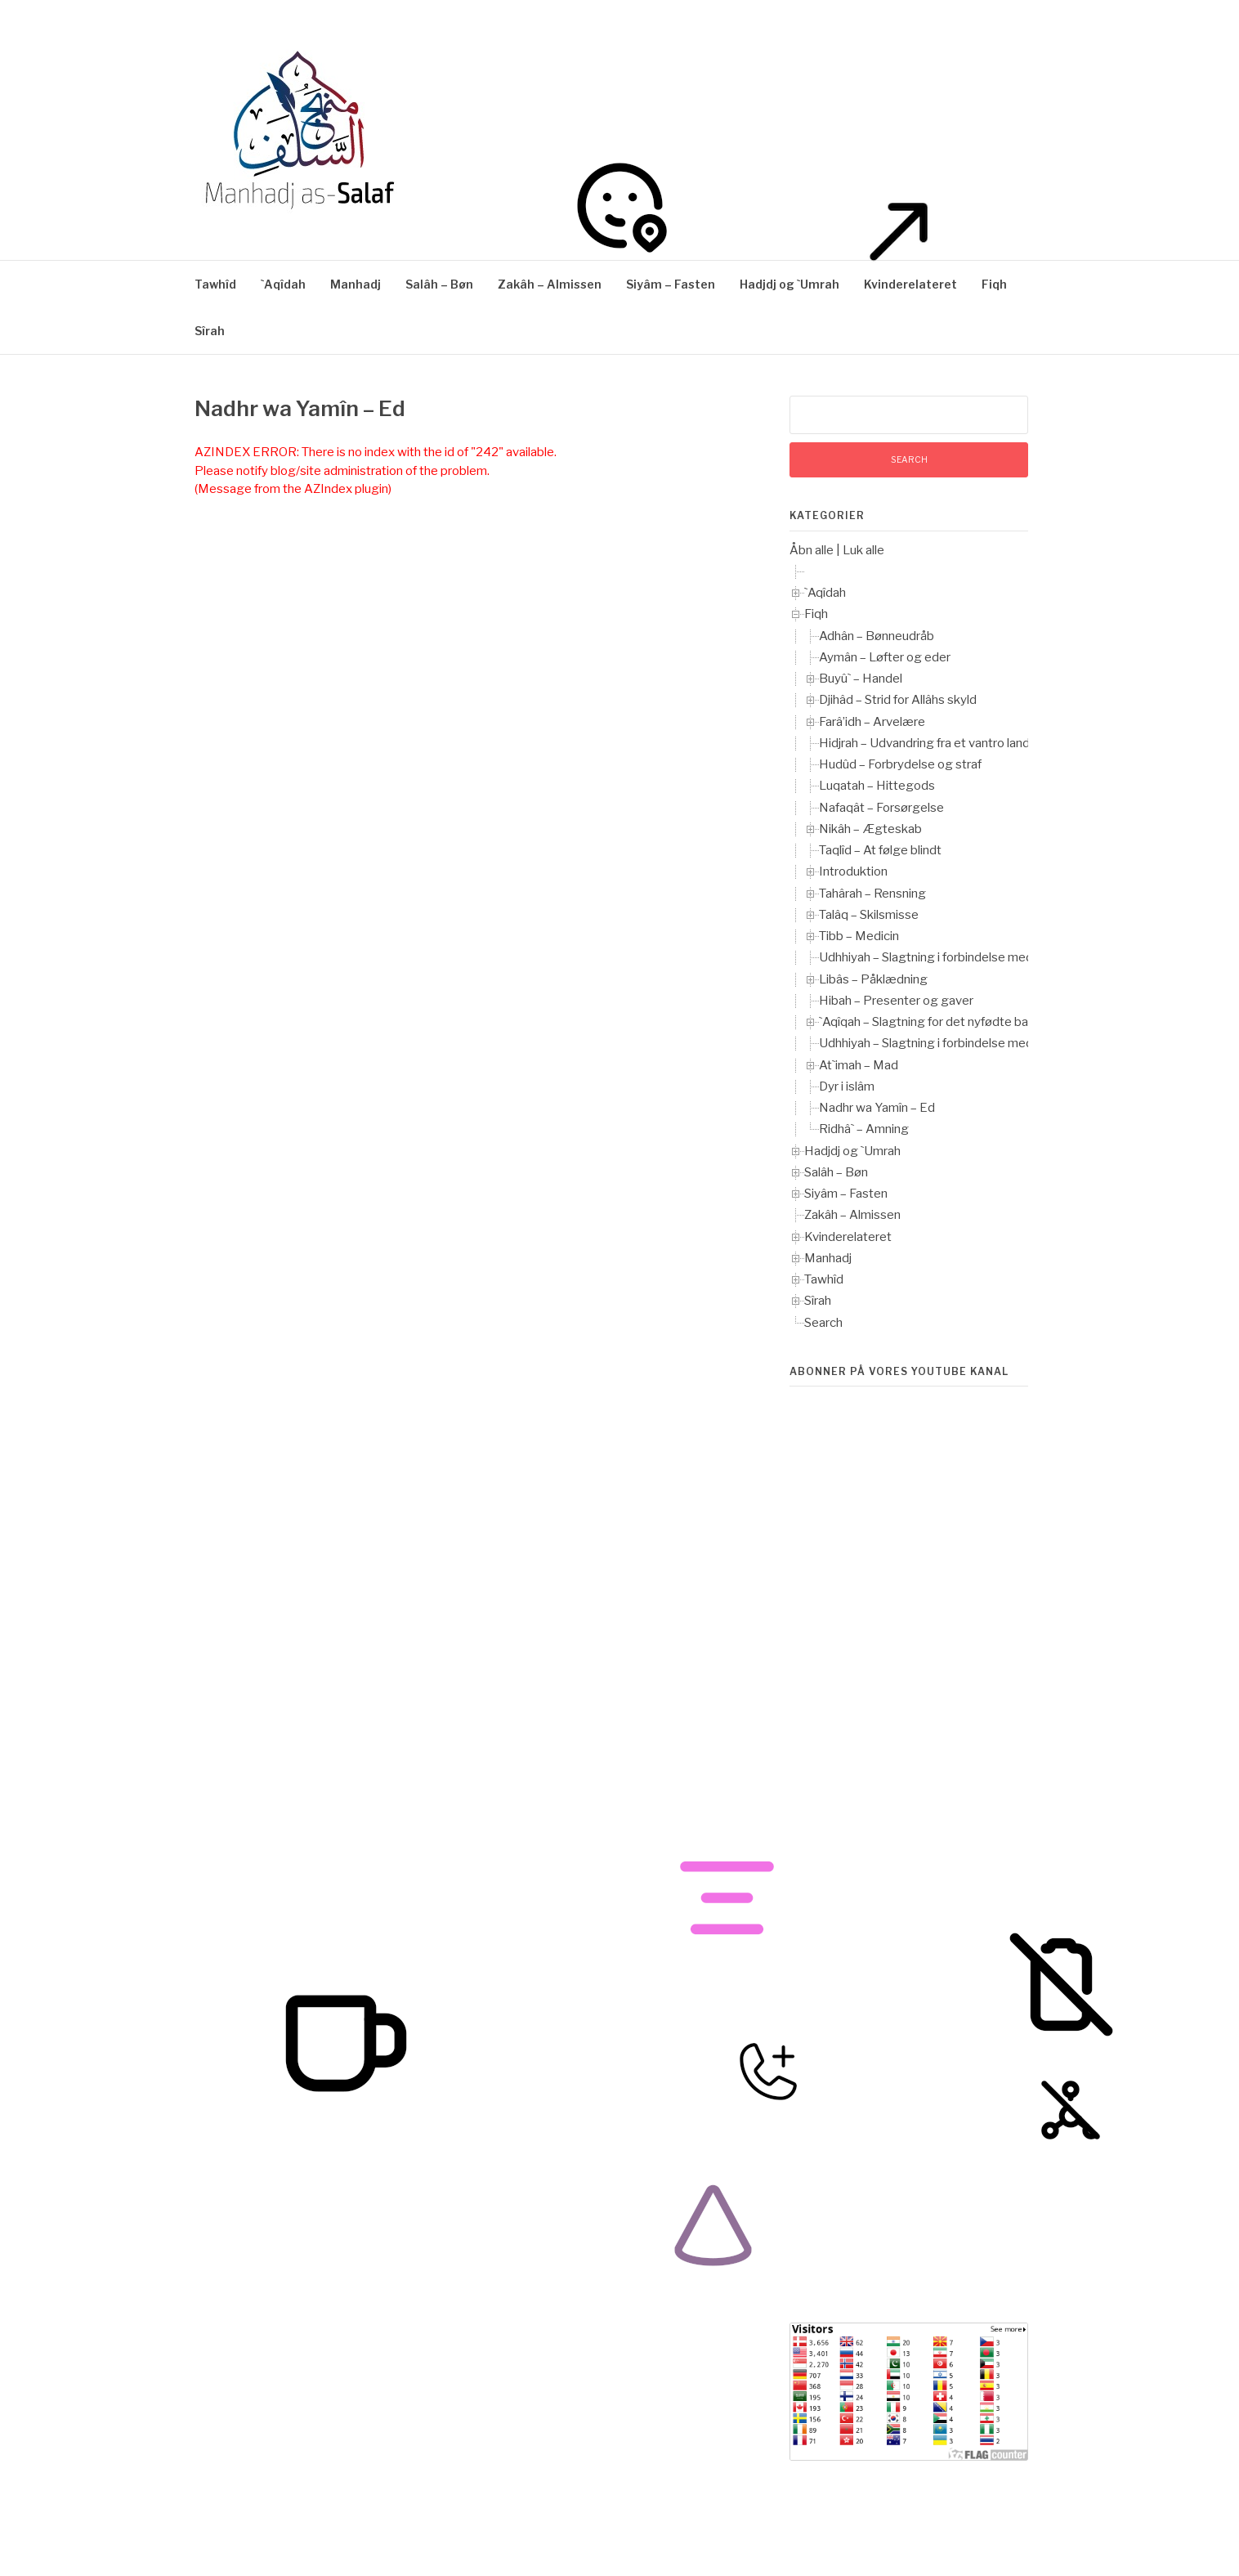 This screenshot has width=1239, height=2576. I want to click on battery unavailable or disabled, so click(1061, 1984).